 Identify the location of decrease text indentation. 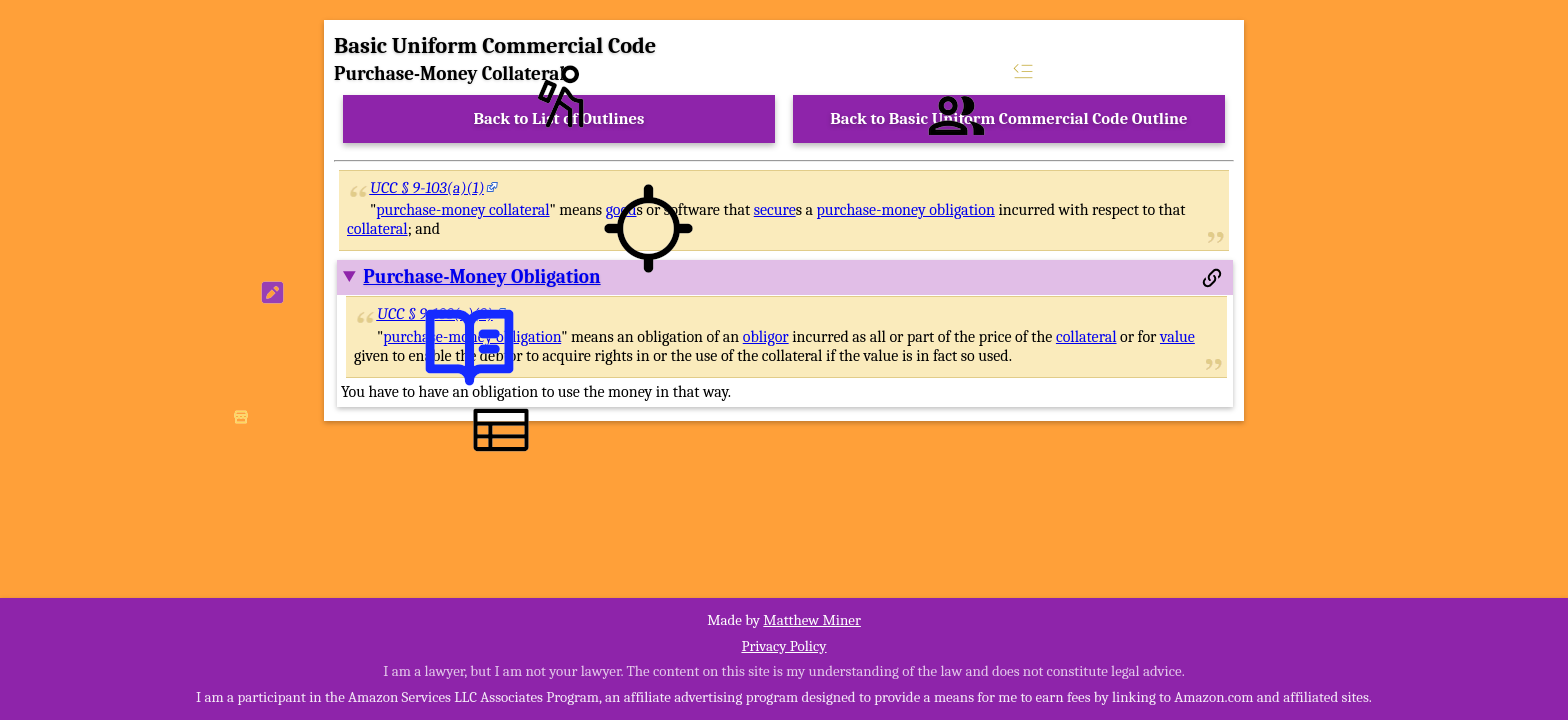
(1023, 71).